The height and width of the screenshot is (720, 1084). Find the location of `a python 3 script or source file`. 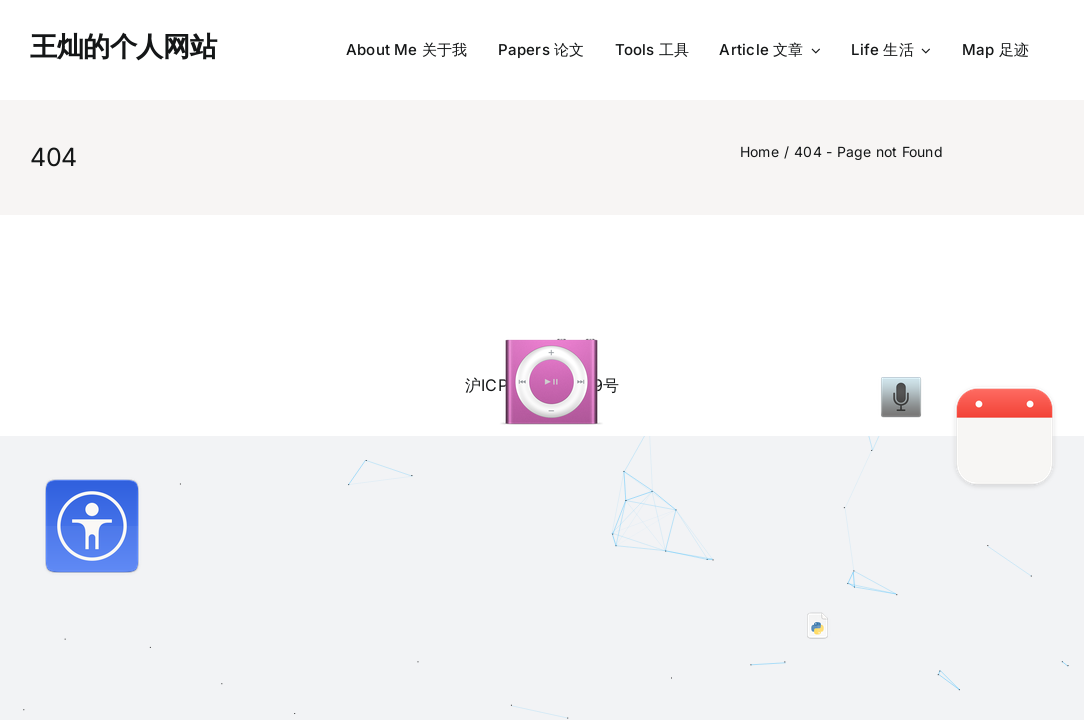

a python 3 script or source file is located at coordinates (817, 625).